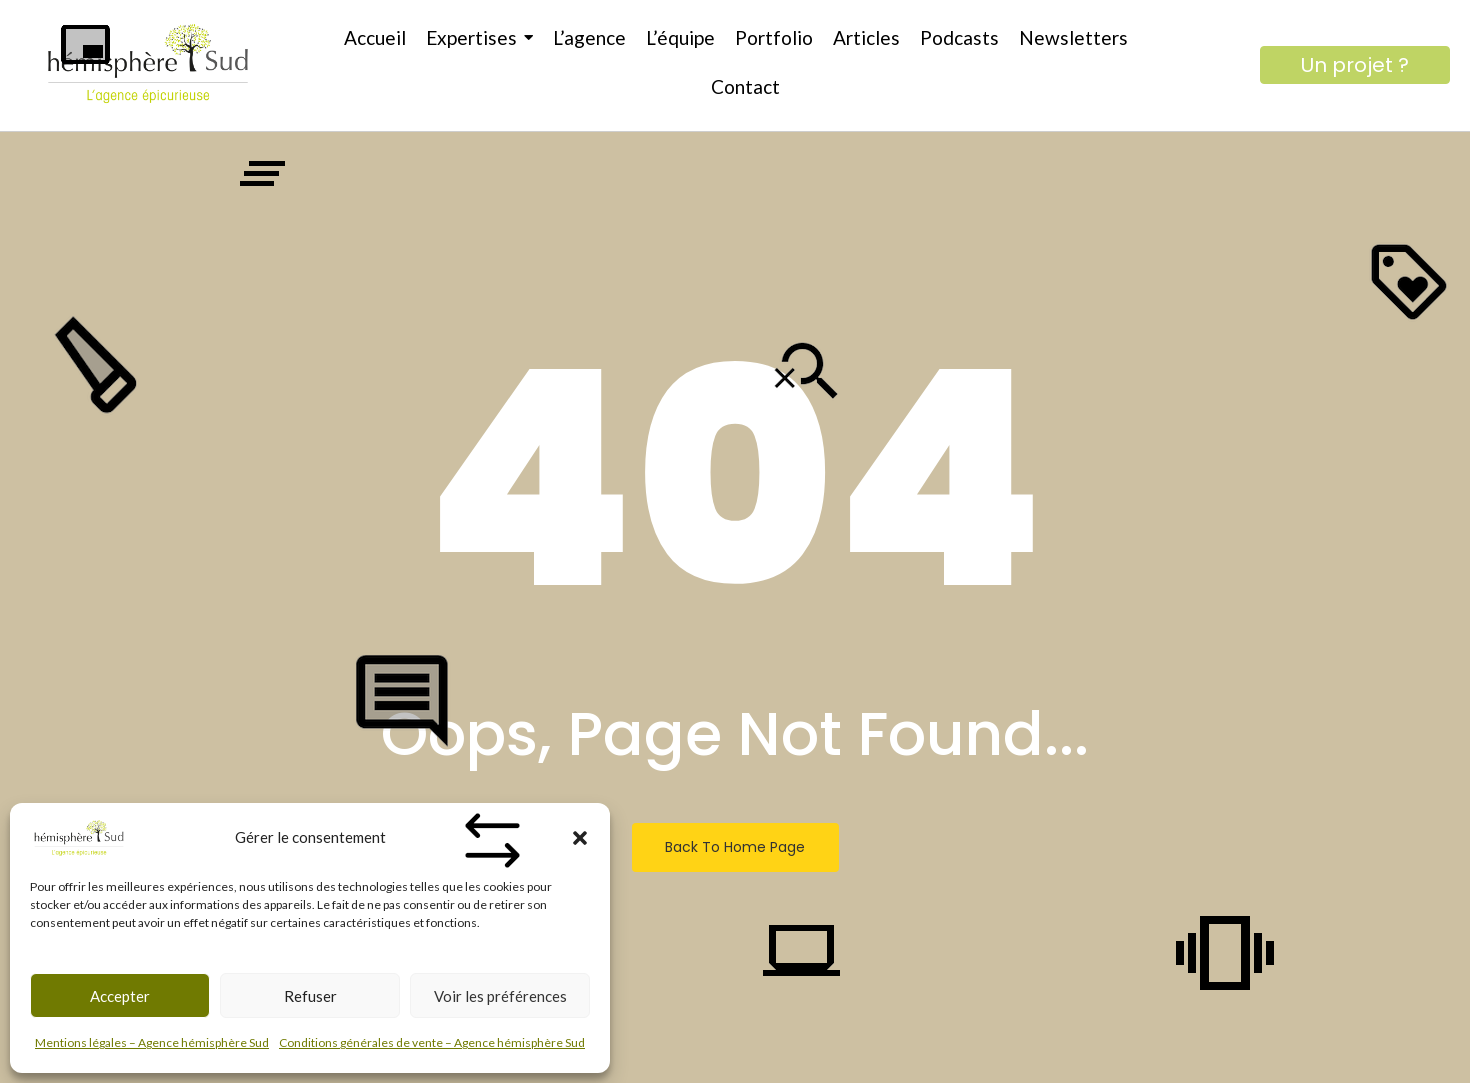  Describe the element at coordinates (97, 366) in the screenshot. I see `find carpentry or woodworking services` at that location.